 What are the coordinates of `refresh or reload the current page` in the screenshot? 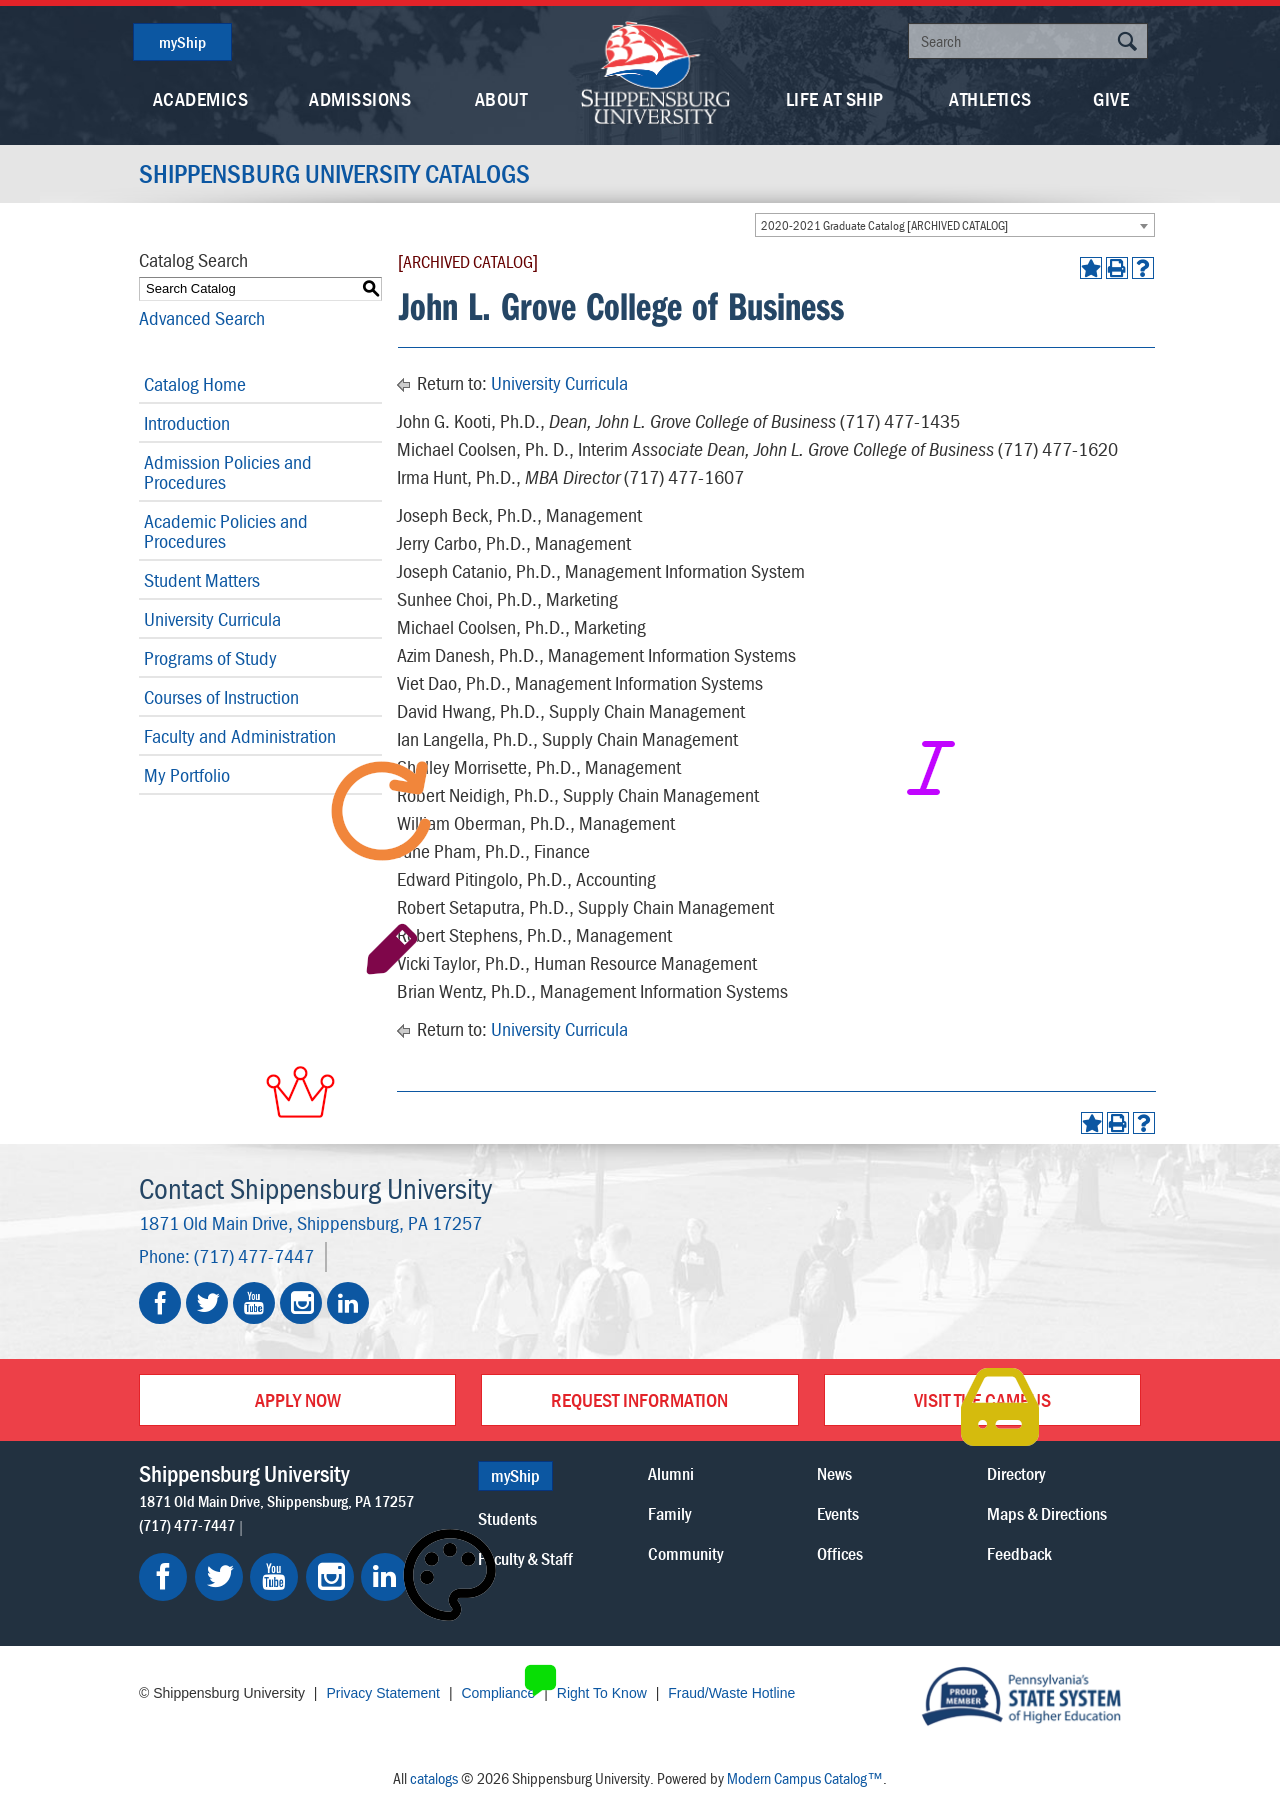 It's located at (381, 811).